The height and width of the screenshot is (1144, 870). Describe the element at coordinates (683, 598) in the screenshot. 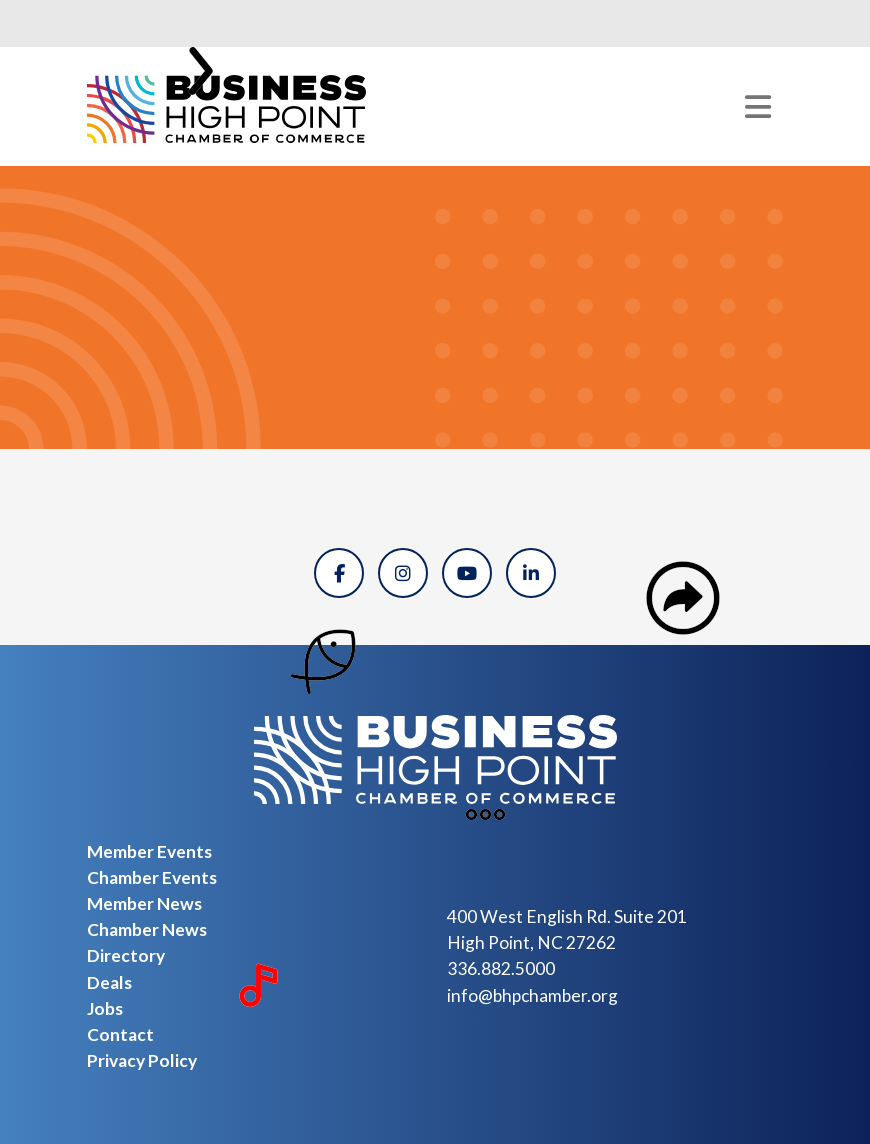

I see `share or forward content` at that location.